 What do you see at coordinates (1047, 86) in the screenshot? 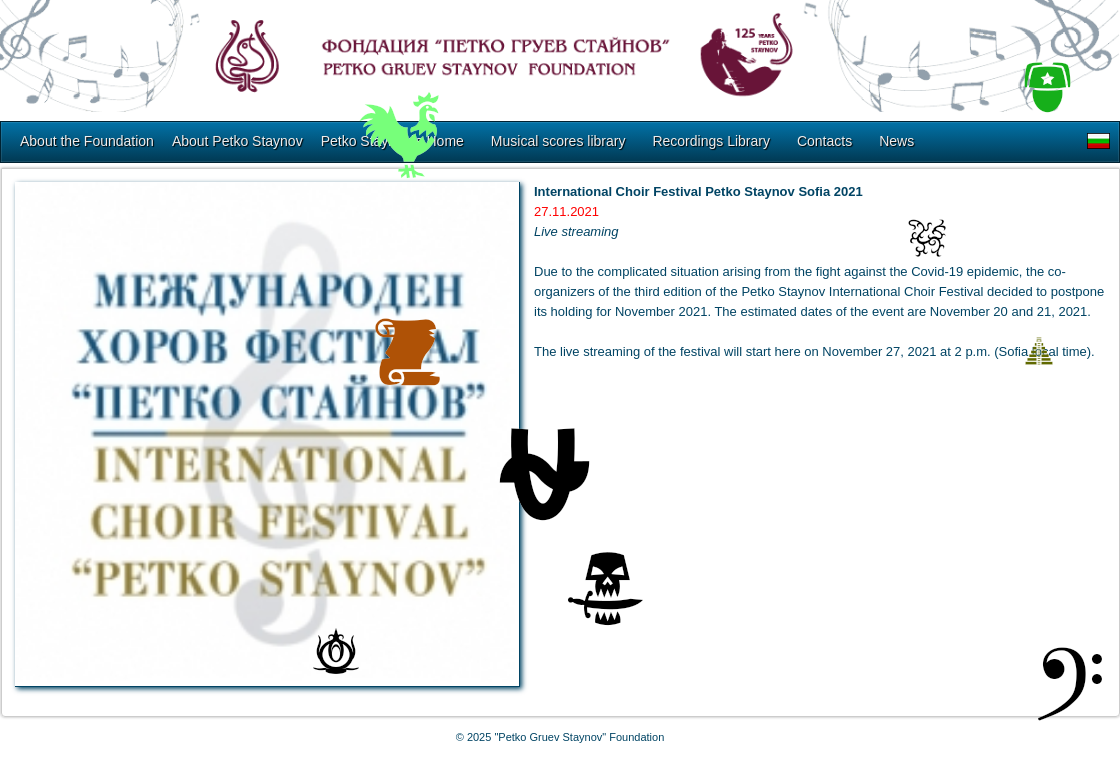
I see `select Russian-style winter hat accessory` at bounding box center [1047, 86].